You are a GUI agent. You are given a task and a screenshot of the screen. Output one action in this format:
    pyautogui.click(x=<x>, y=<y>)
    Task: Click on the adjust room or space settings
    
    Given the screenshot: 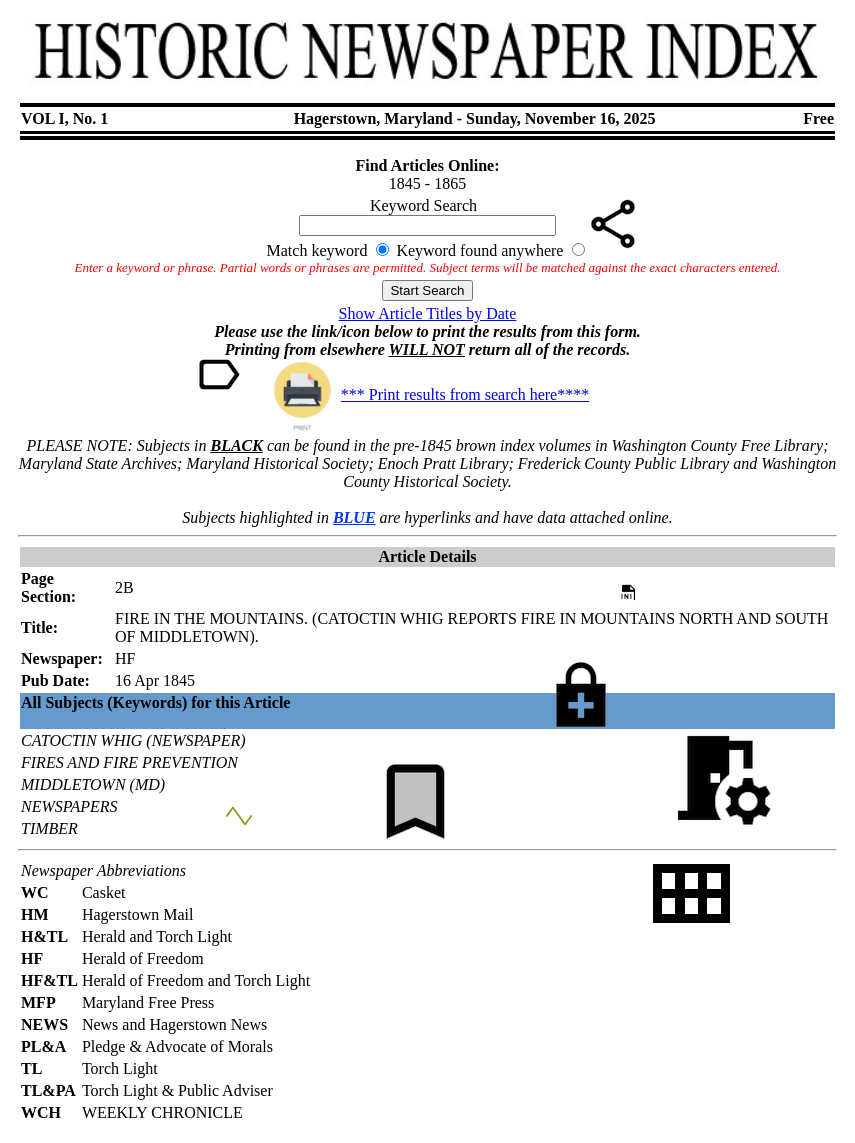 What is the action you would take?
    pyautogui.click(x=720, y=778)
    